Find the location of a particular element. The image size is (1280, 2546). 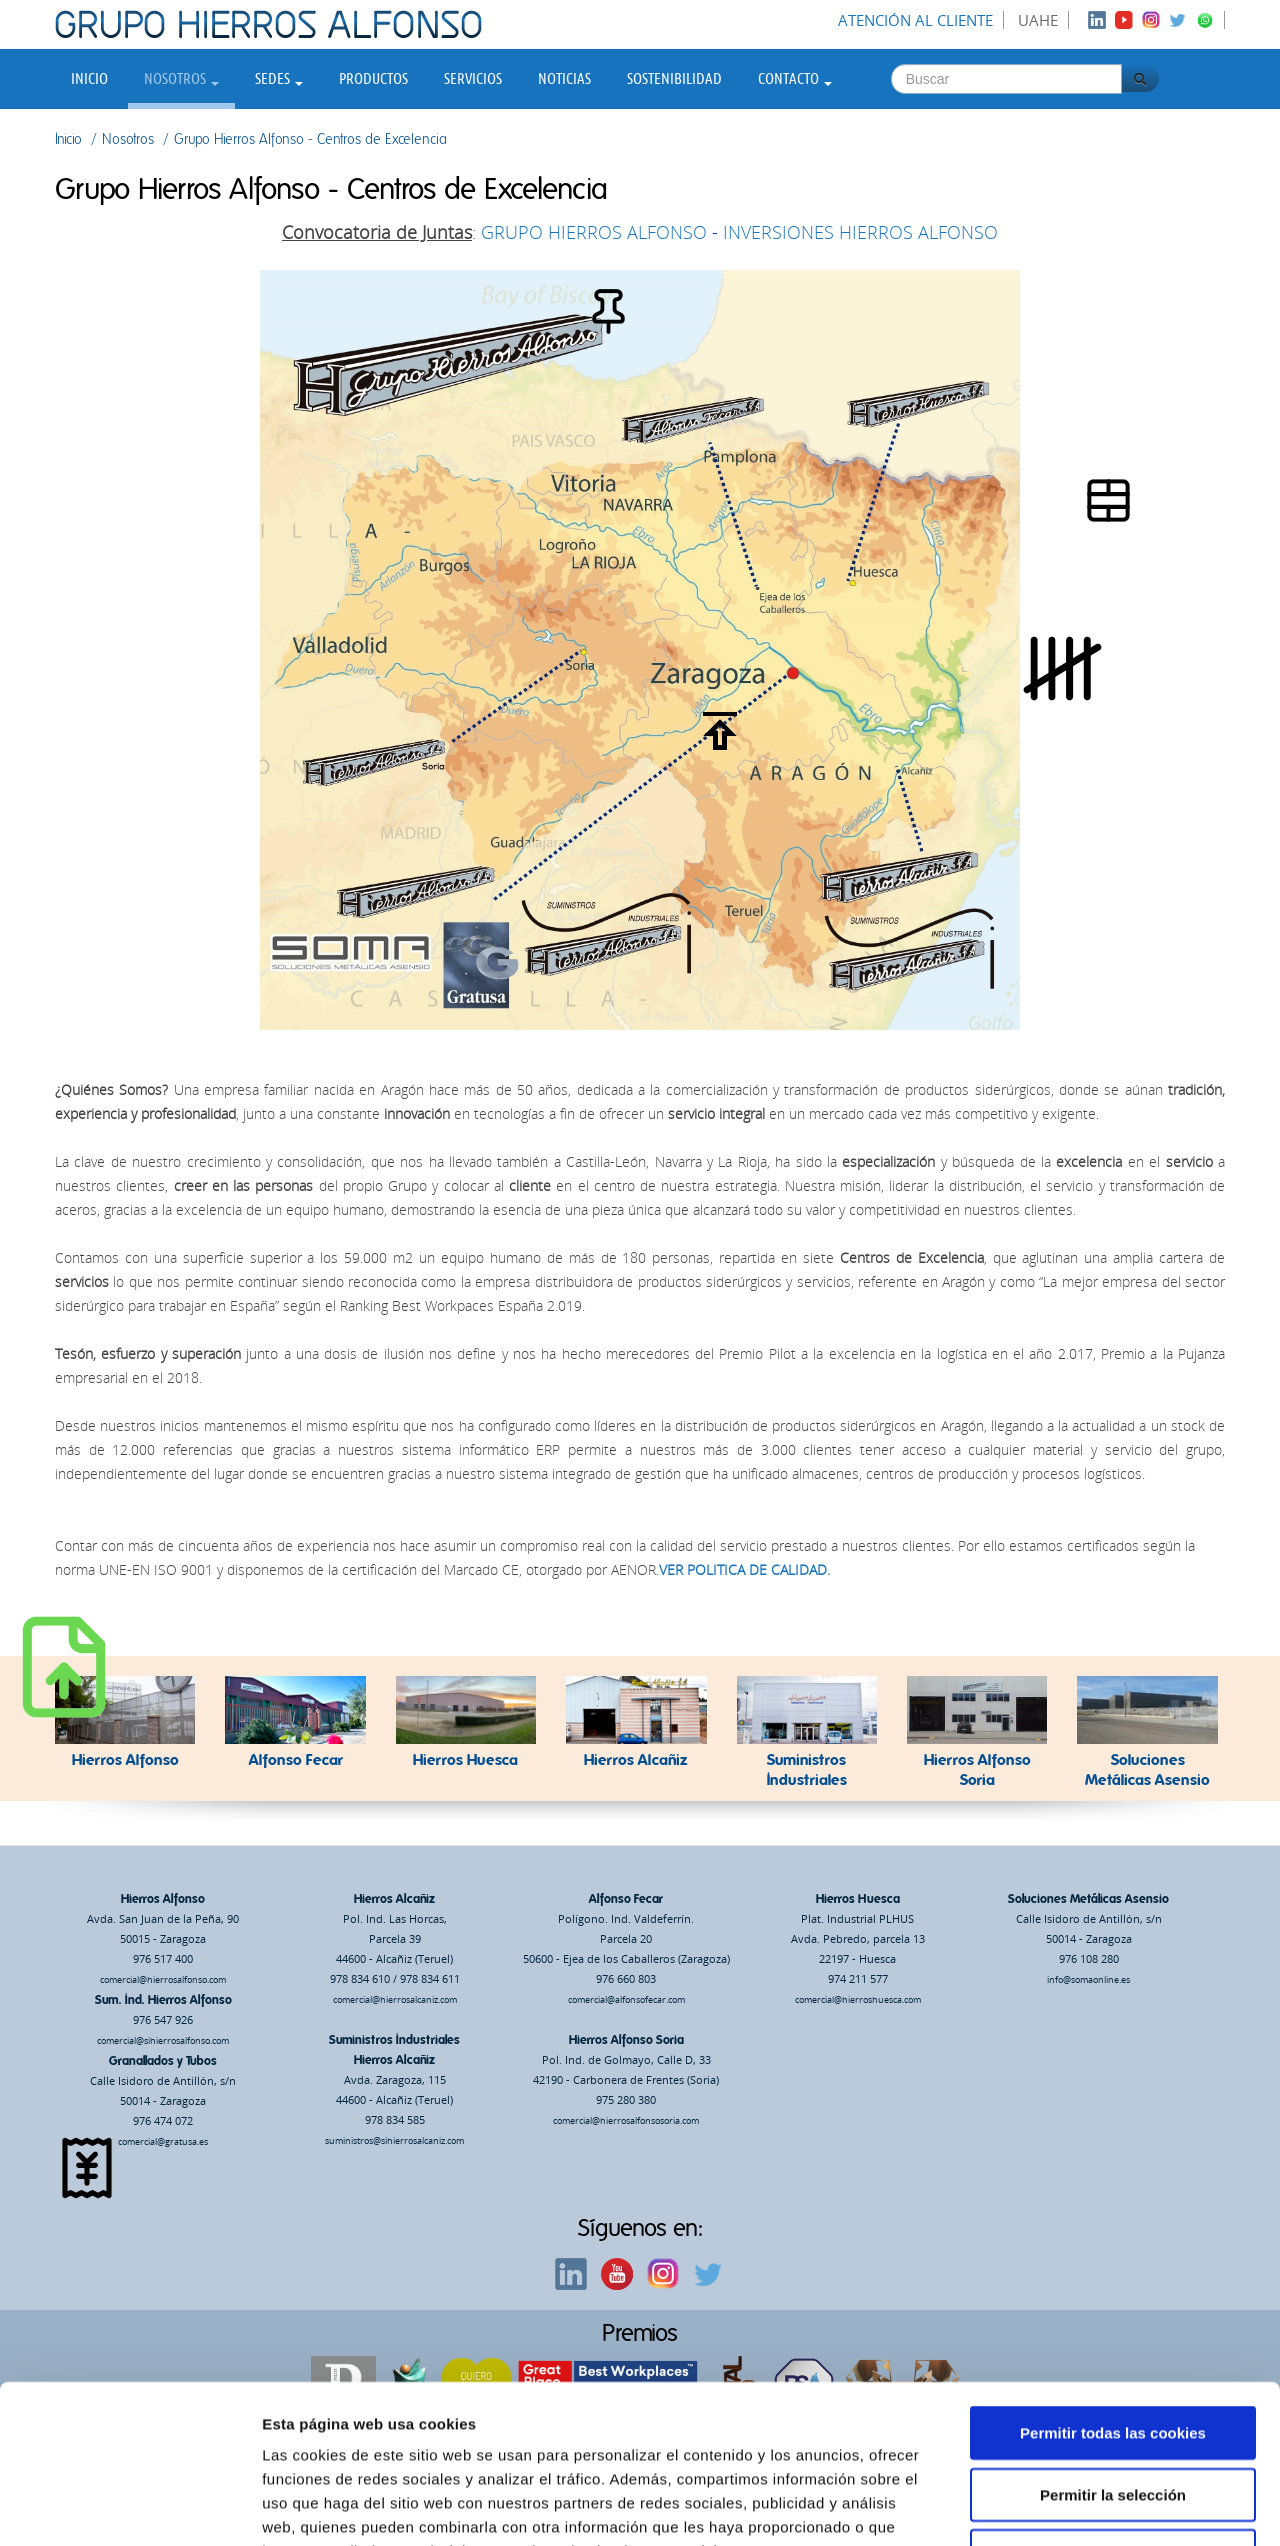

indicates a count of five items is located at coordinates (1062, 668).